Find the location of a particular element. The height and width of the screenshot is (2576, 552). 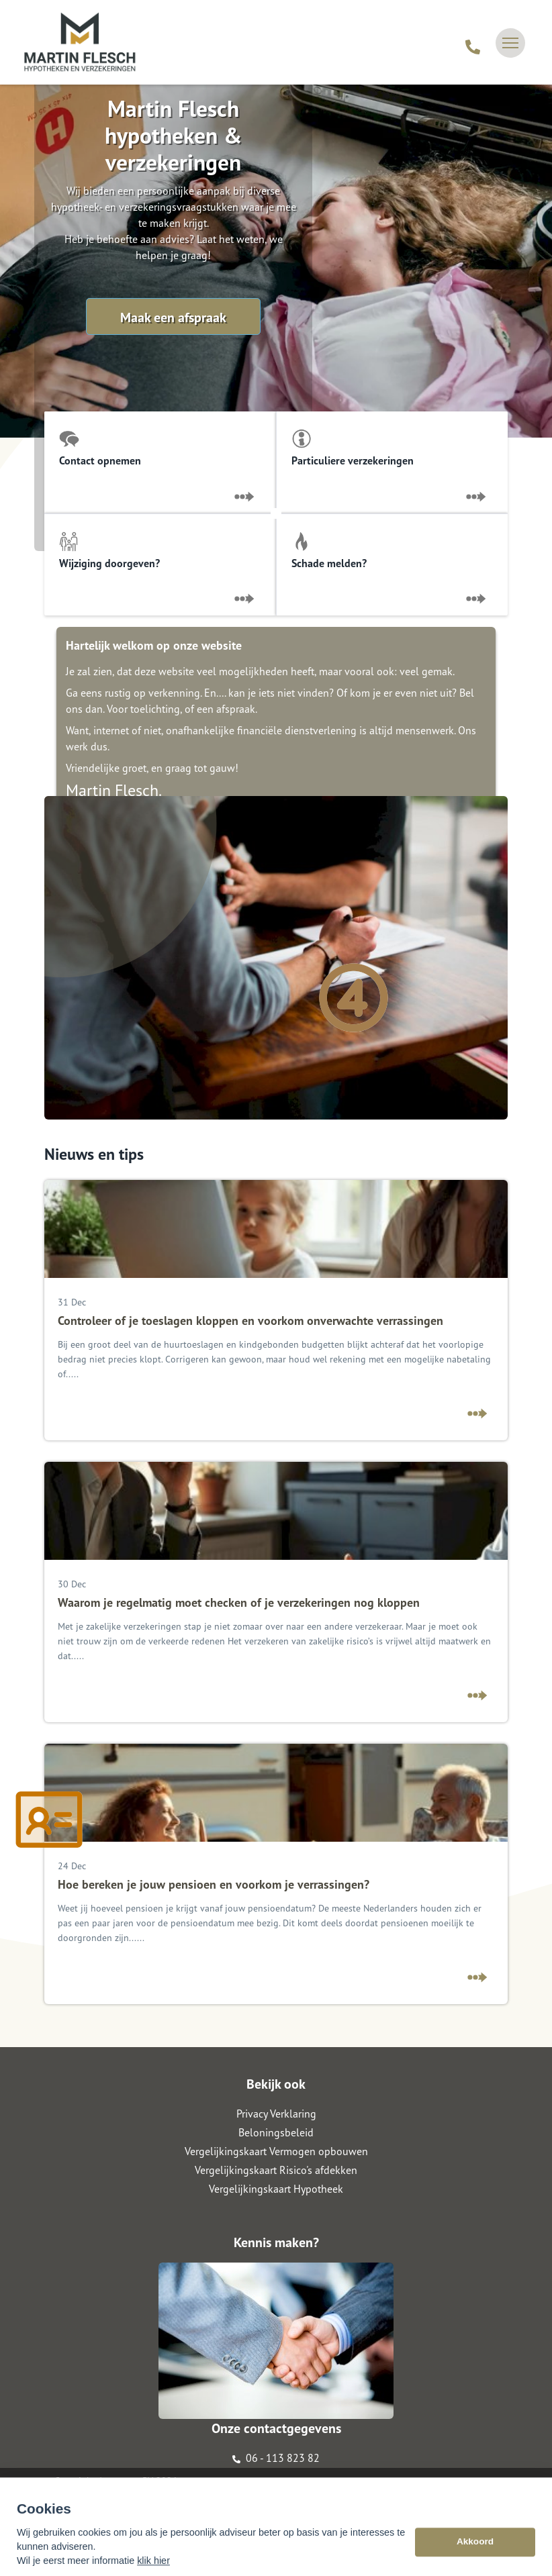

indicates step four in a multi-step process is located at coordinates (353, 997).